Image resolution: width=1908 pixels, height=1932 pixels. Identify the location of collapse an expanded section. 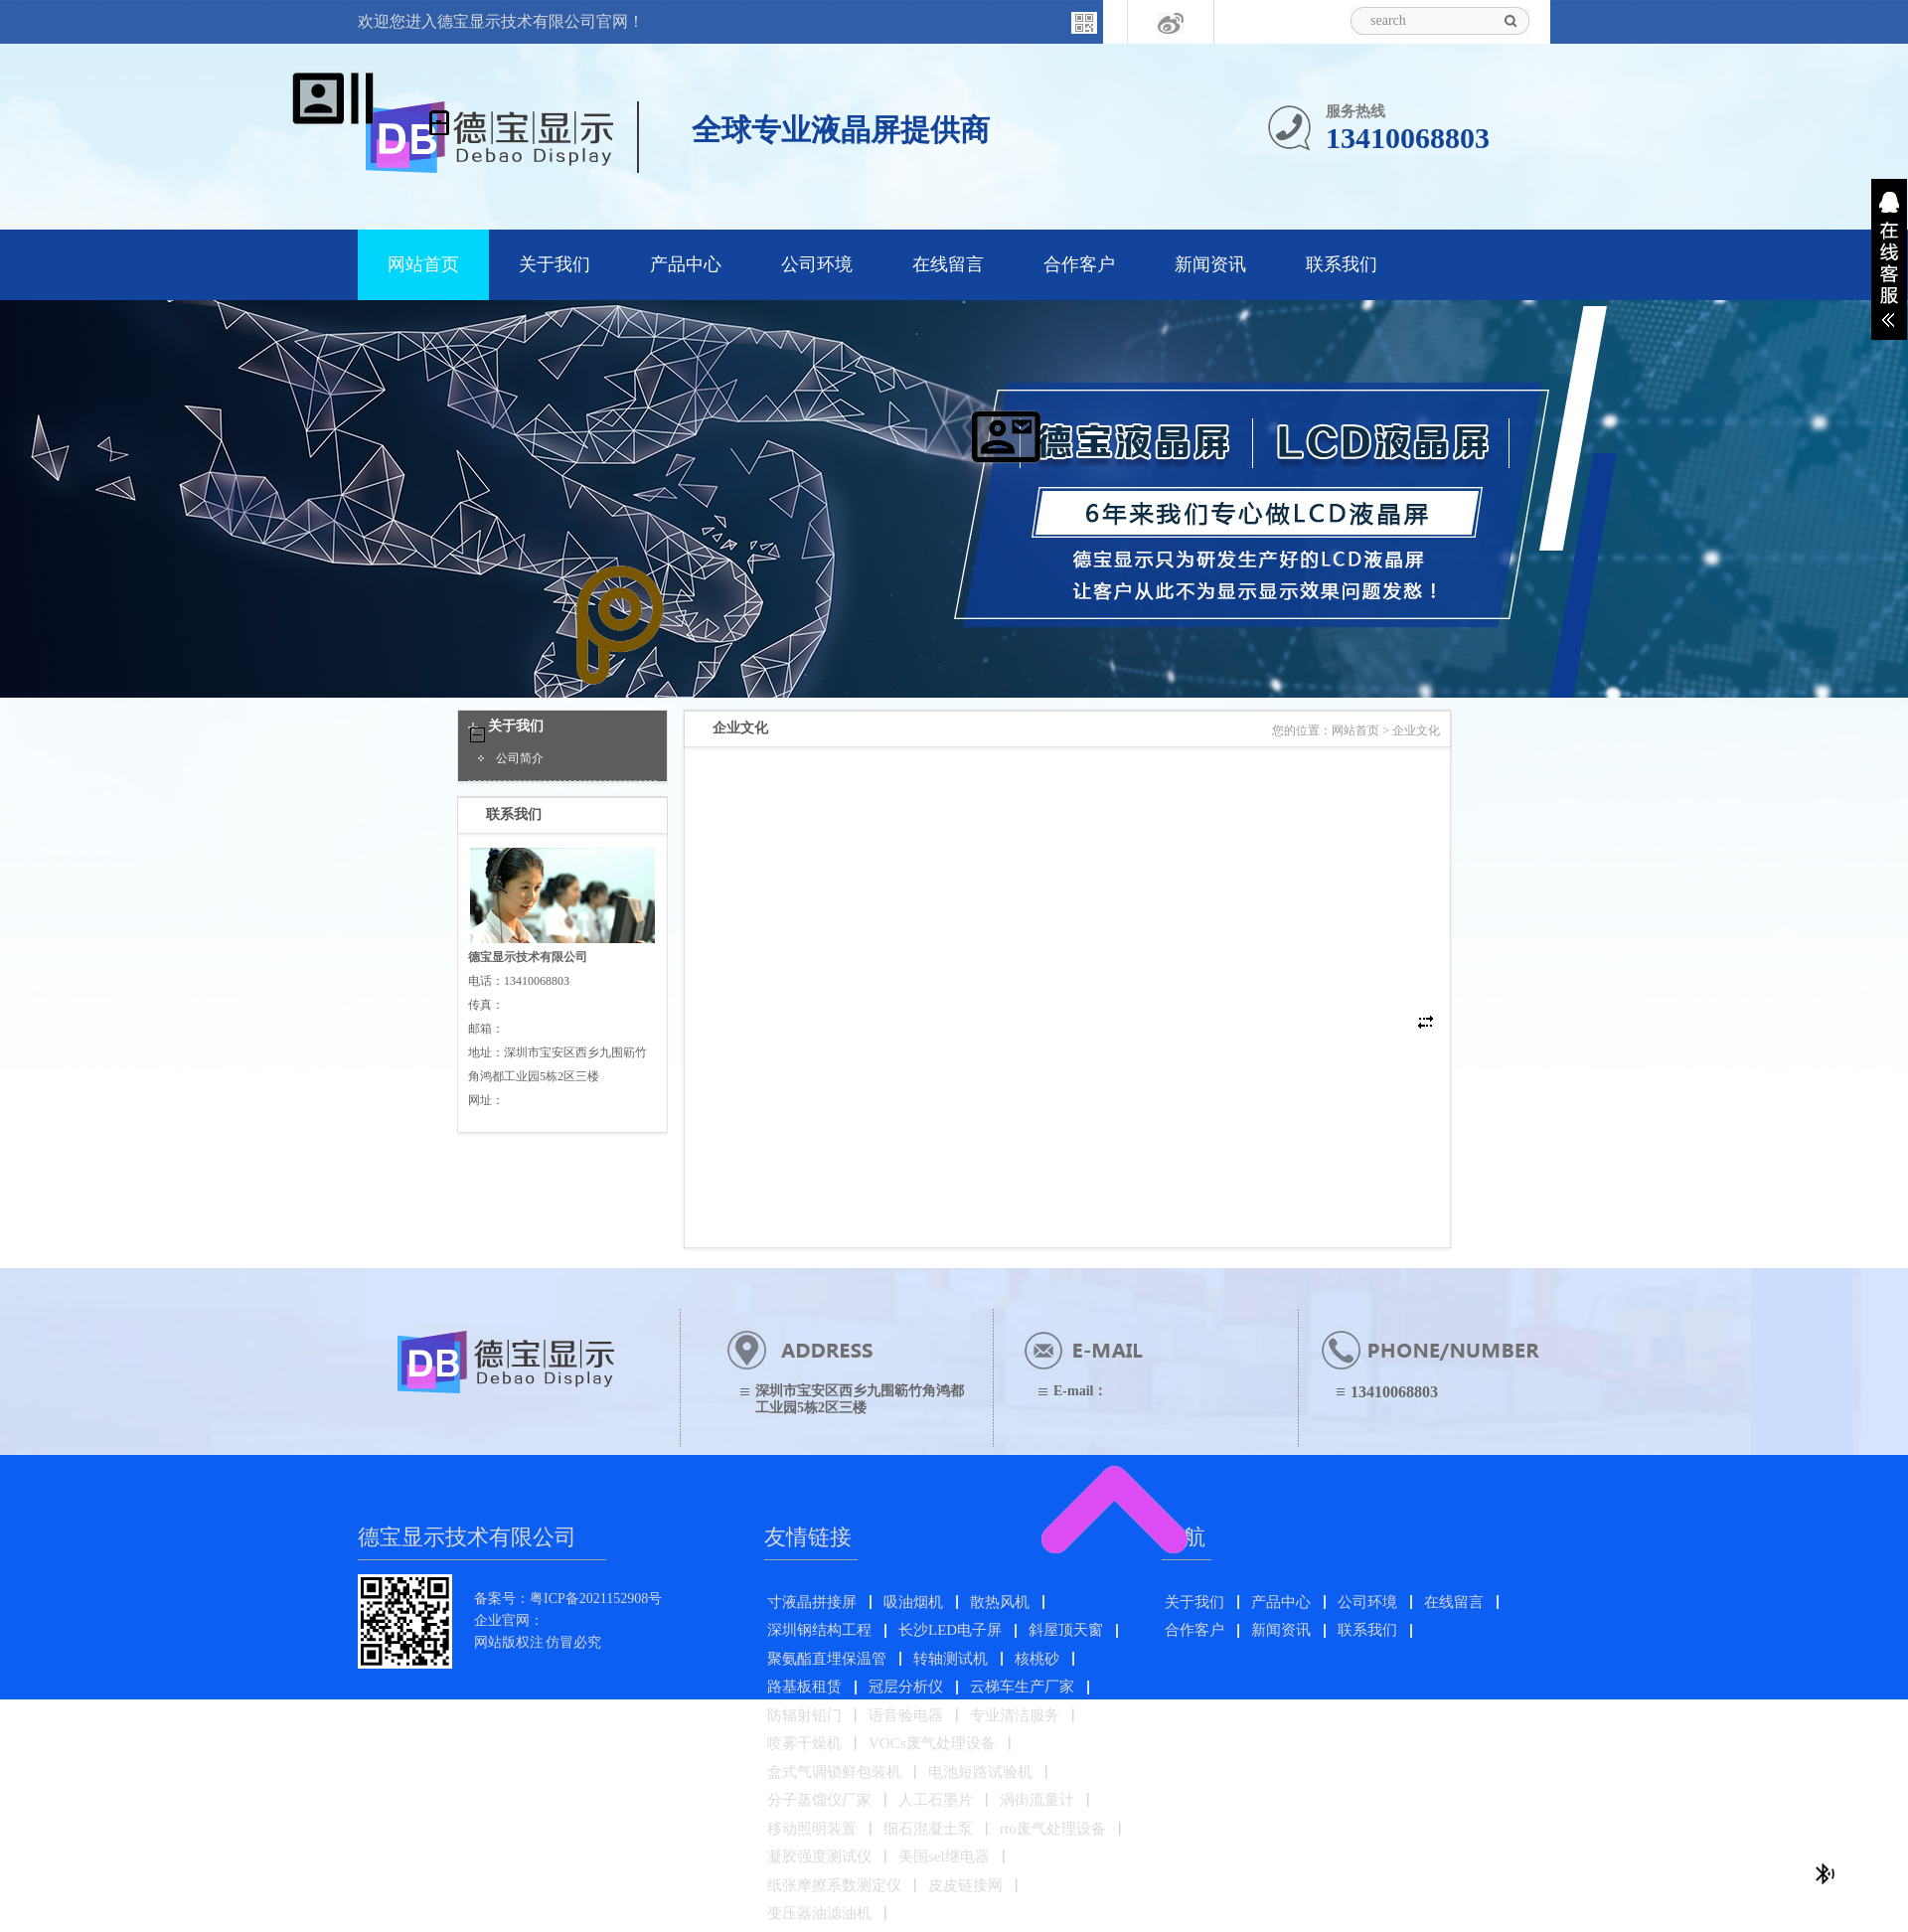
(1114, 1502).